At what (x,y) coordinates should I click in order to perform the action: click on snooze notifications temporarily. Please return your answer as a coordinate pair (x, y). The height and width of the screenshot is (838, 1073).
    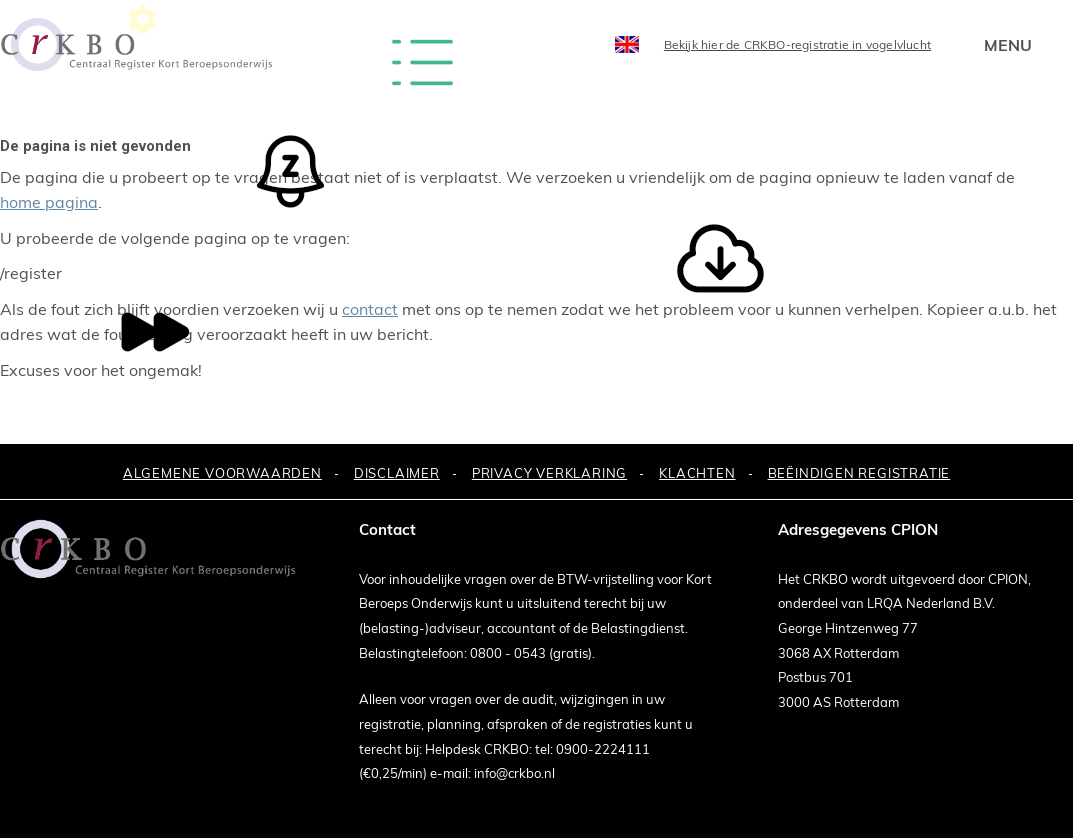
    Looking at the image, I should click on (290, 171).